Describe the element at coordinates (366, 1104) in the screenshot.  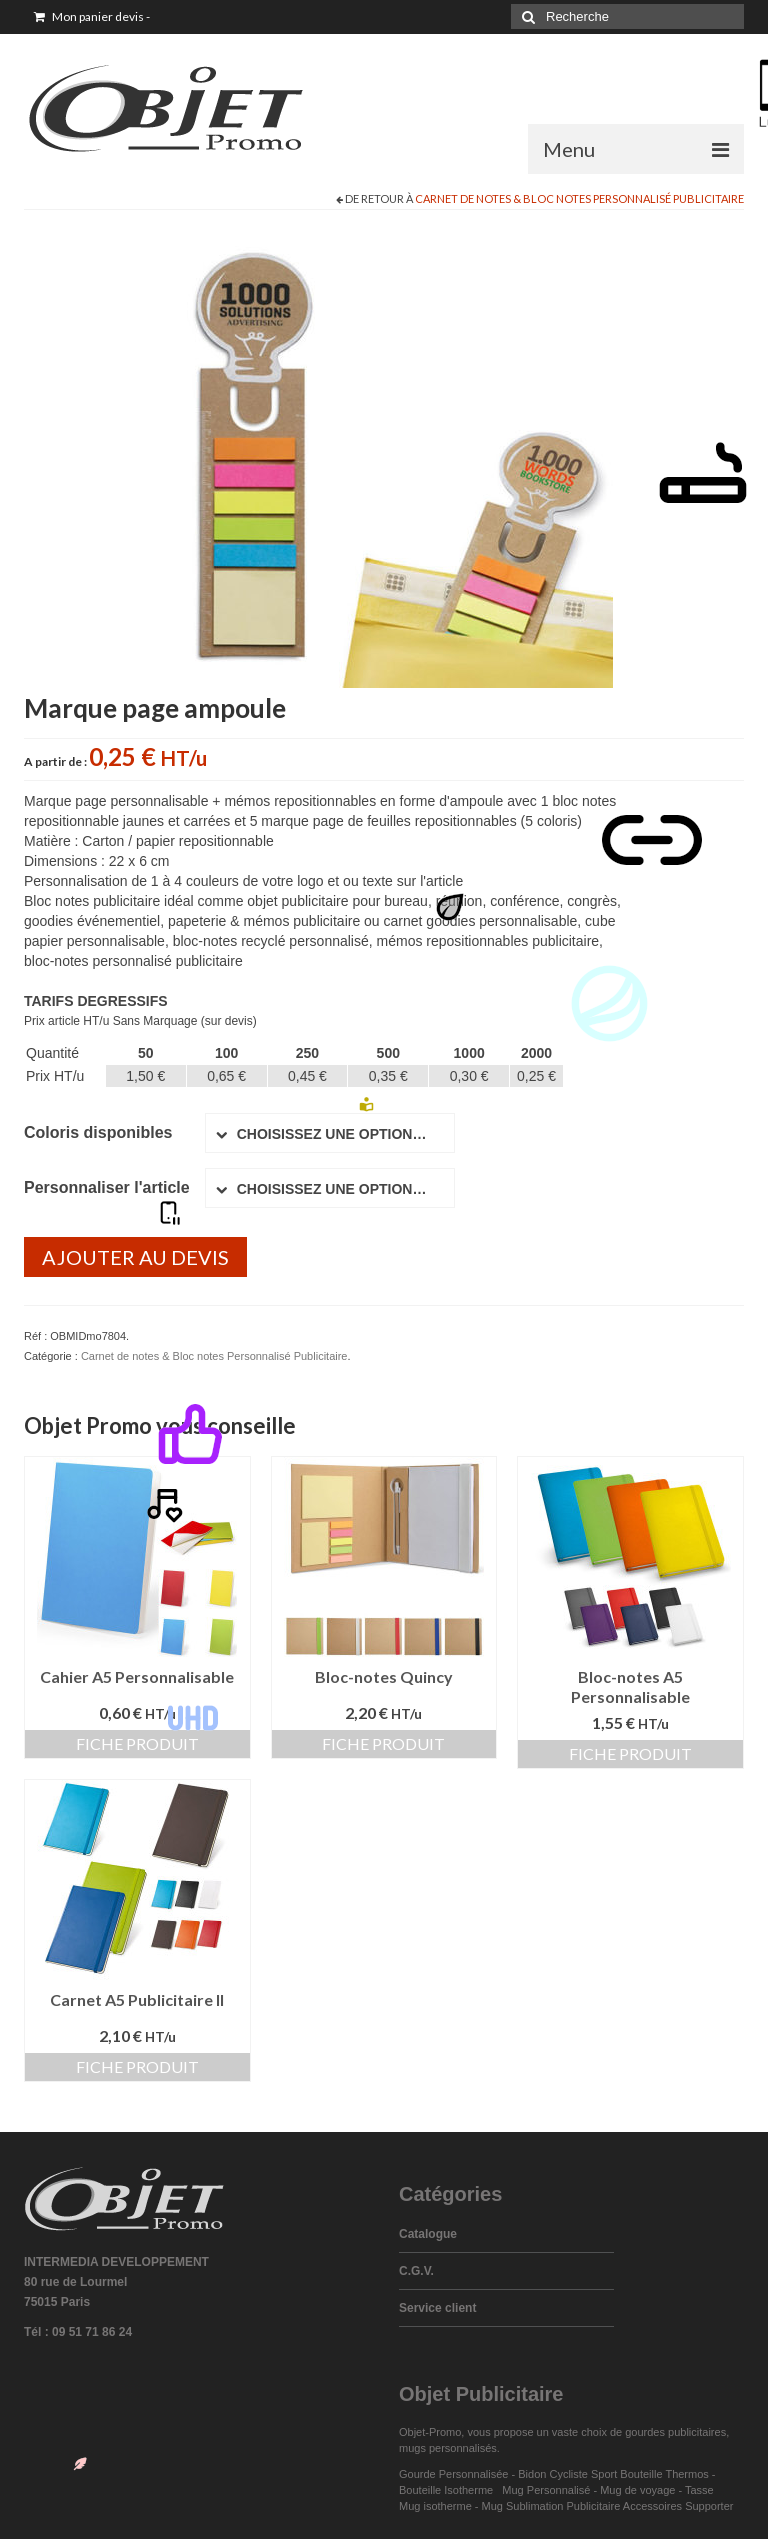
I see `open reading mode or e-reader view` at that location.